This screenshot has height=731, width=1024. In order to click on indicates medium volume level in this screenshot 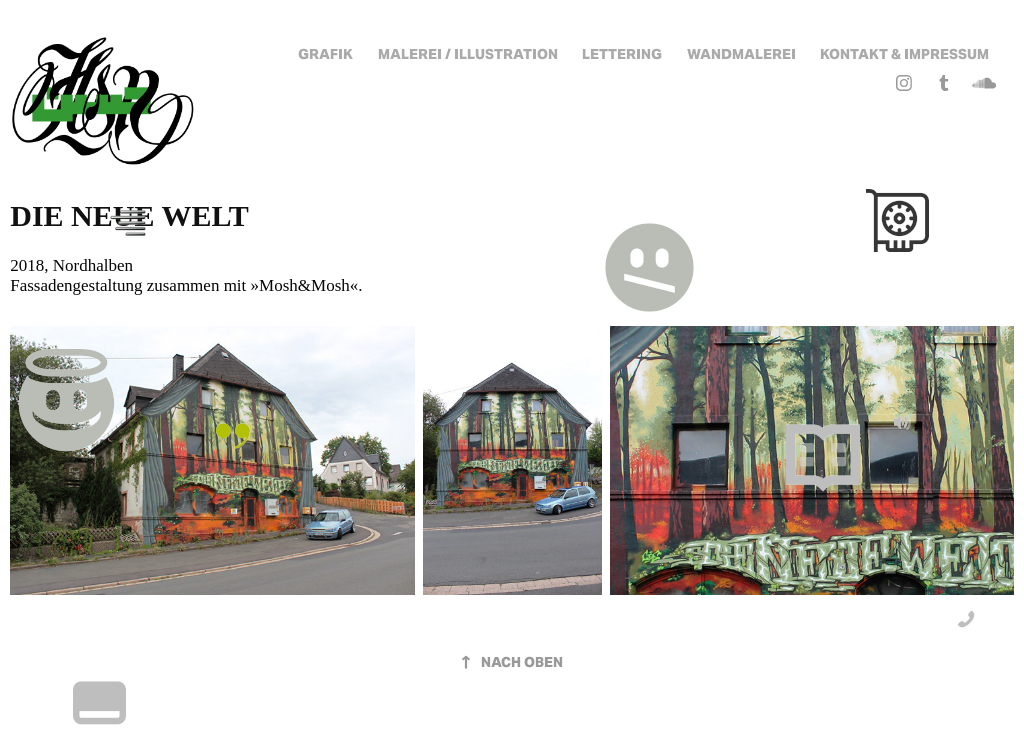, I will do `click(903, 422)`.